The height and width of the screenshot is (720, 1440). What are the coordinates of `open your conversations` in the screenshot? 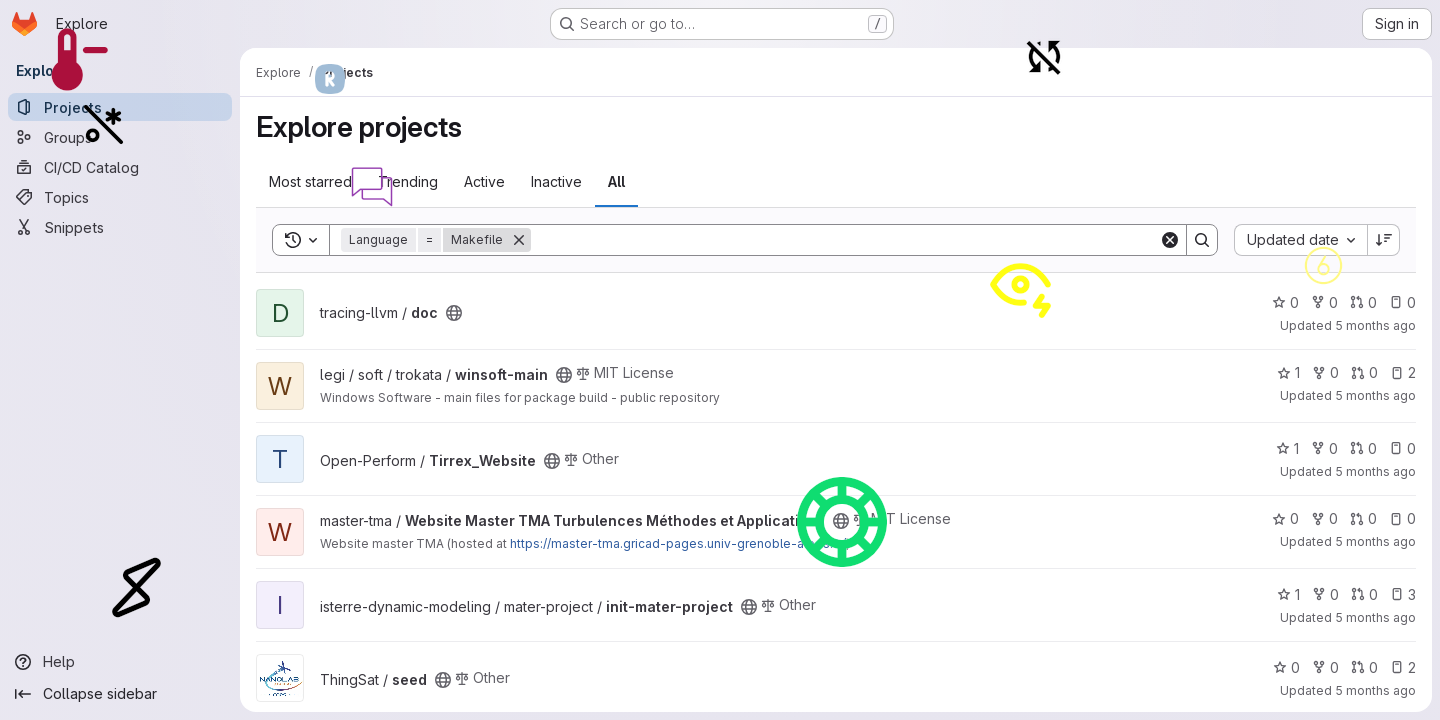 It's located at (372, 186).